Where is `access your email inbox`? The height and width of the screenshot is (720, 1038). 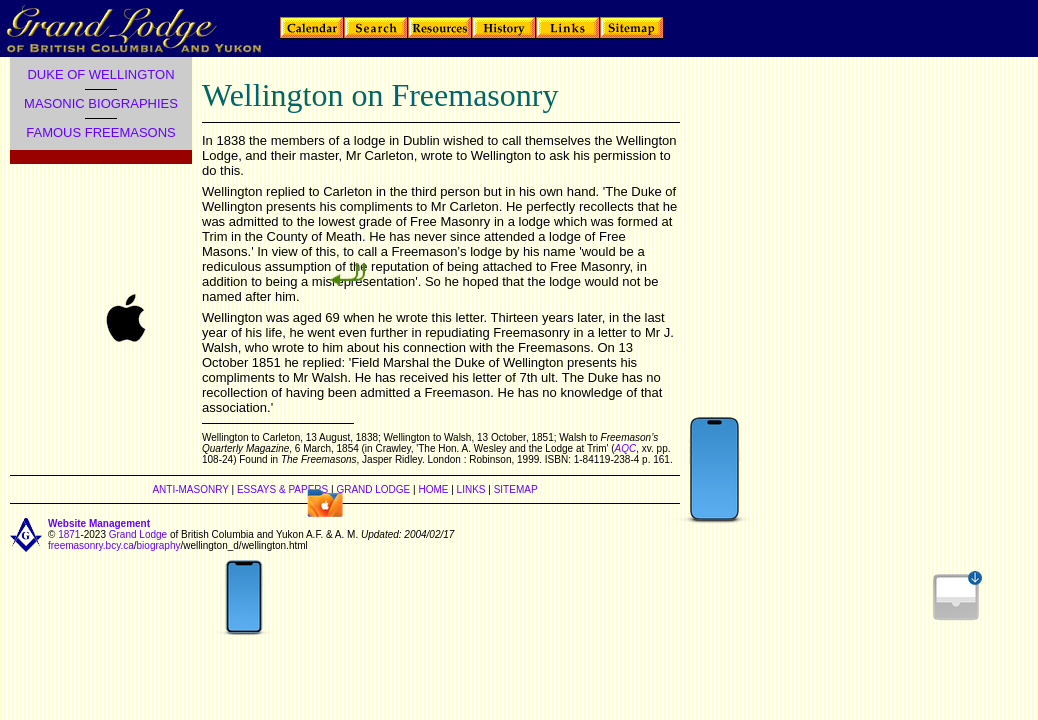 access your email inbox is located at coordinates (956, 597).